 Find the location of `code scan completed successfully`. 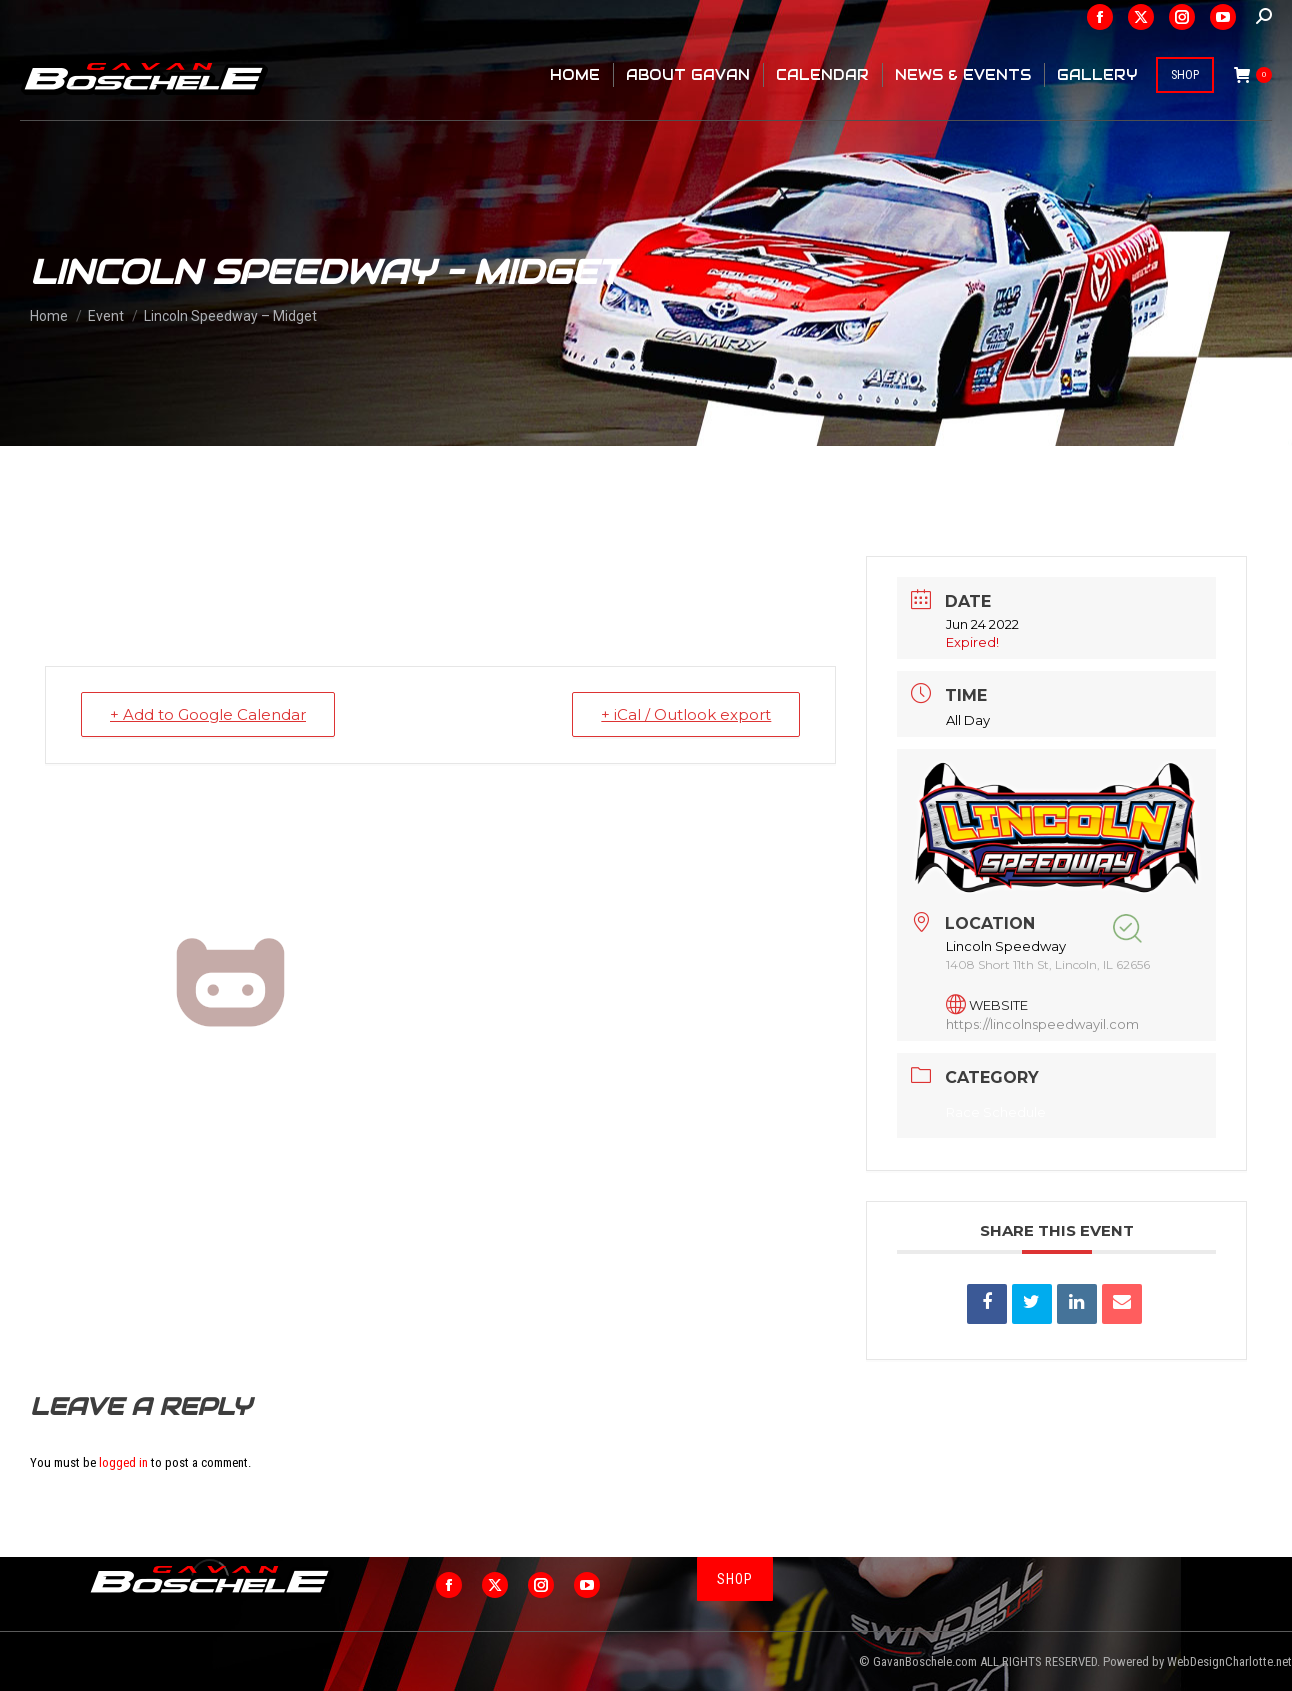

code scan completed successfully is located at coordinates (1128, 929).